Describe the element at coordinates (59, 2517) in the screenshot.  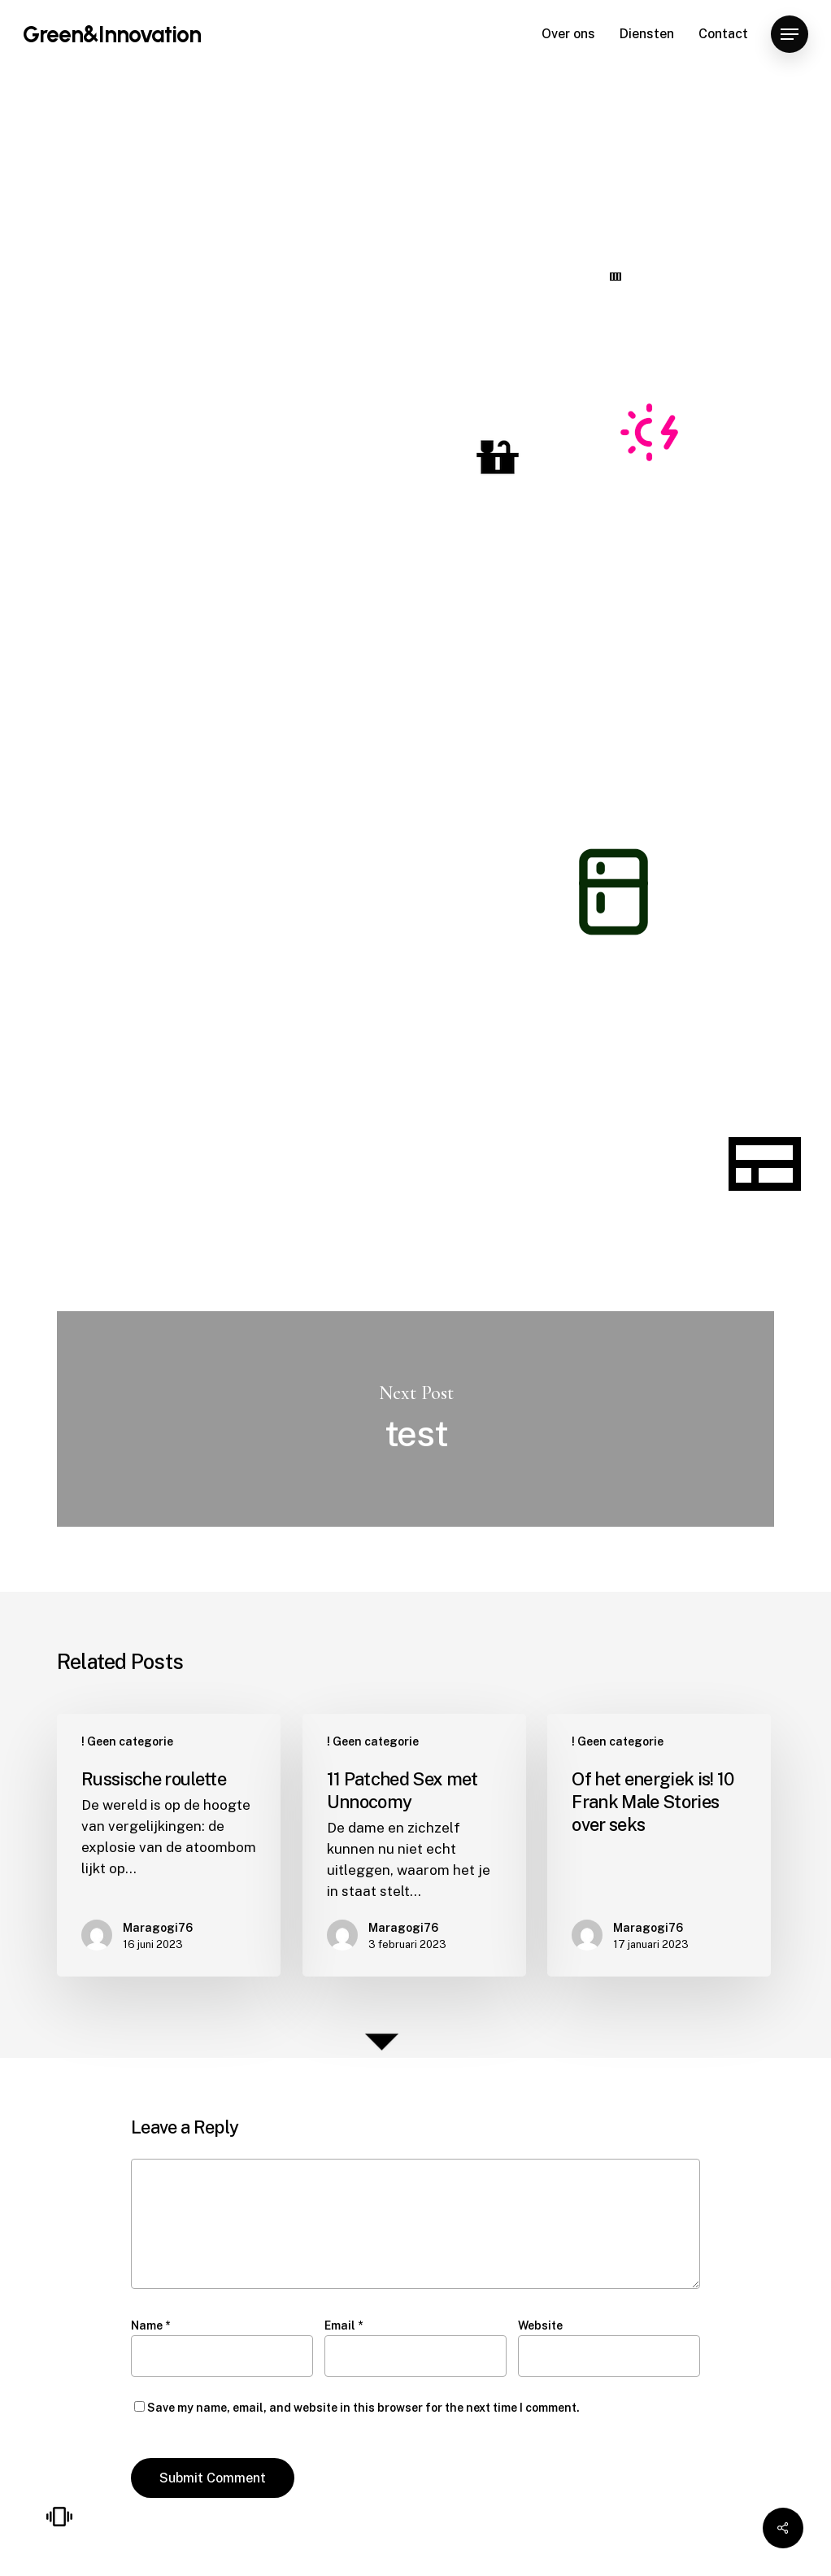
I see `enable vibration mode for notifications` at that location.